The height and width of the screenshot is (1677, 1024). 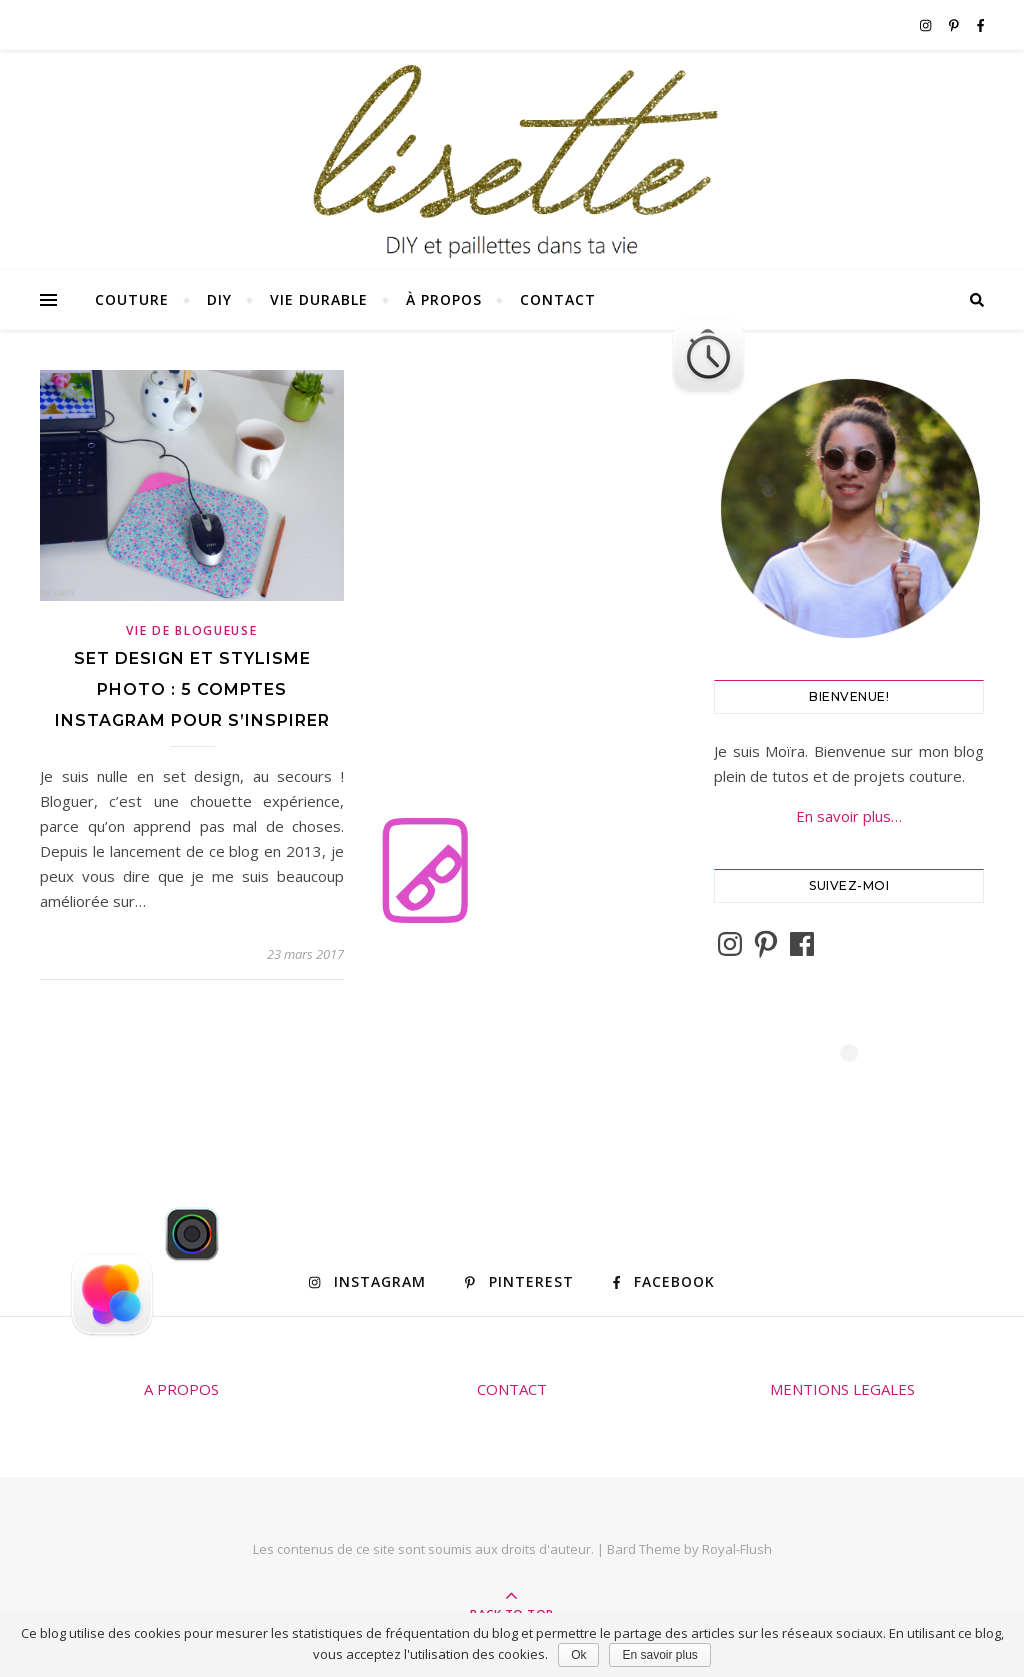 What do you see at coordinates (708, 355) in the screenshot?
I see `open pomidor timer app` at bounding box center [708, 355].